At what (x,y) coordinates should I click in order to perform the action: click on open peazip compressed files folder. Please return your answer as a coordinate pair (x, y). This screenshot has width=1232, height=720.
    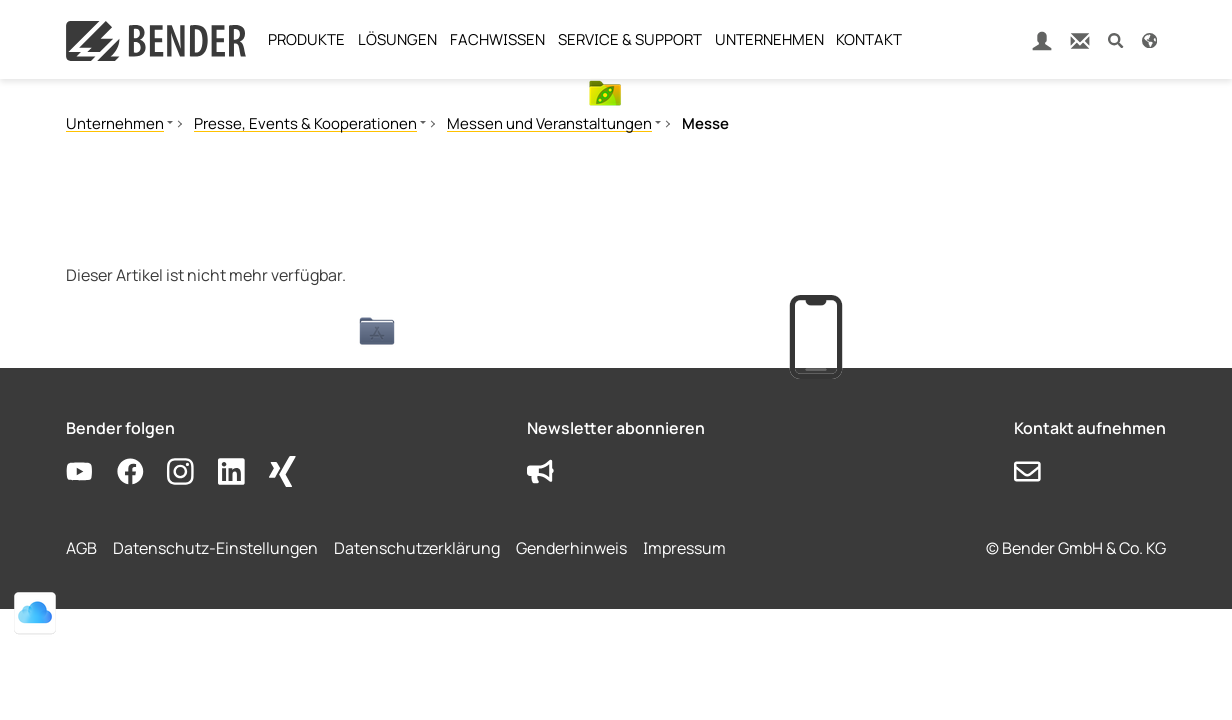
    Looking at the image, I should click on (605, 94).